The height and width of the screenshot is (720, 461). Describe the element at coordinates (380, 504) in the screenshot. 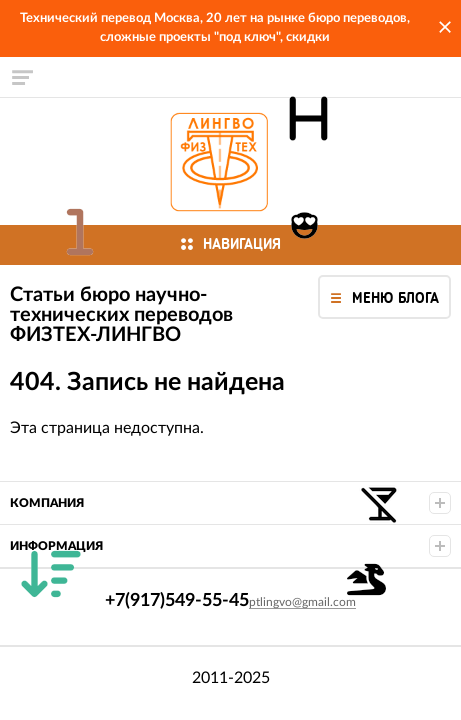

I see `indicates an alcohol-free zone or no drinks allowed` at that location.